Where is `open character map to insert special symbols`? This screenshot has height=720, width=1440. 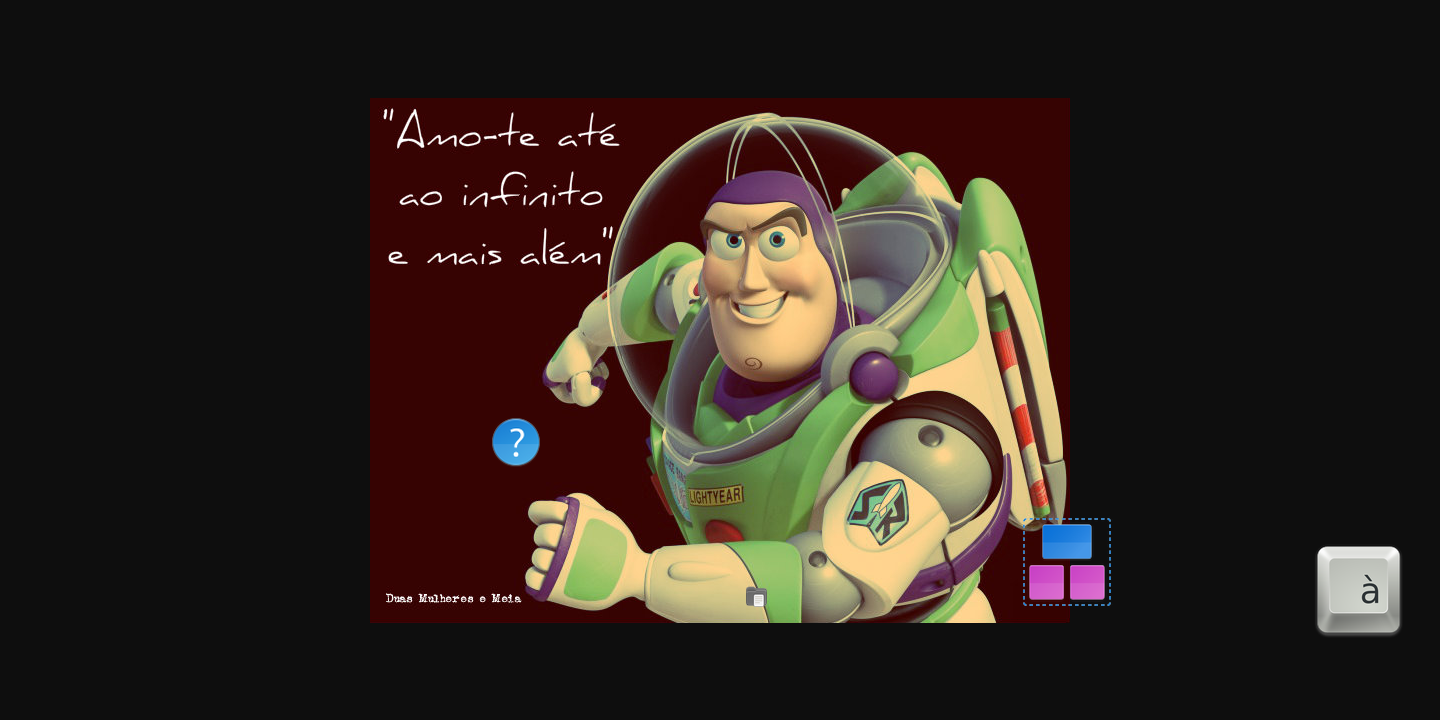
open character map to insert special symbols is located at coordinates (1359, 592).